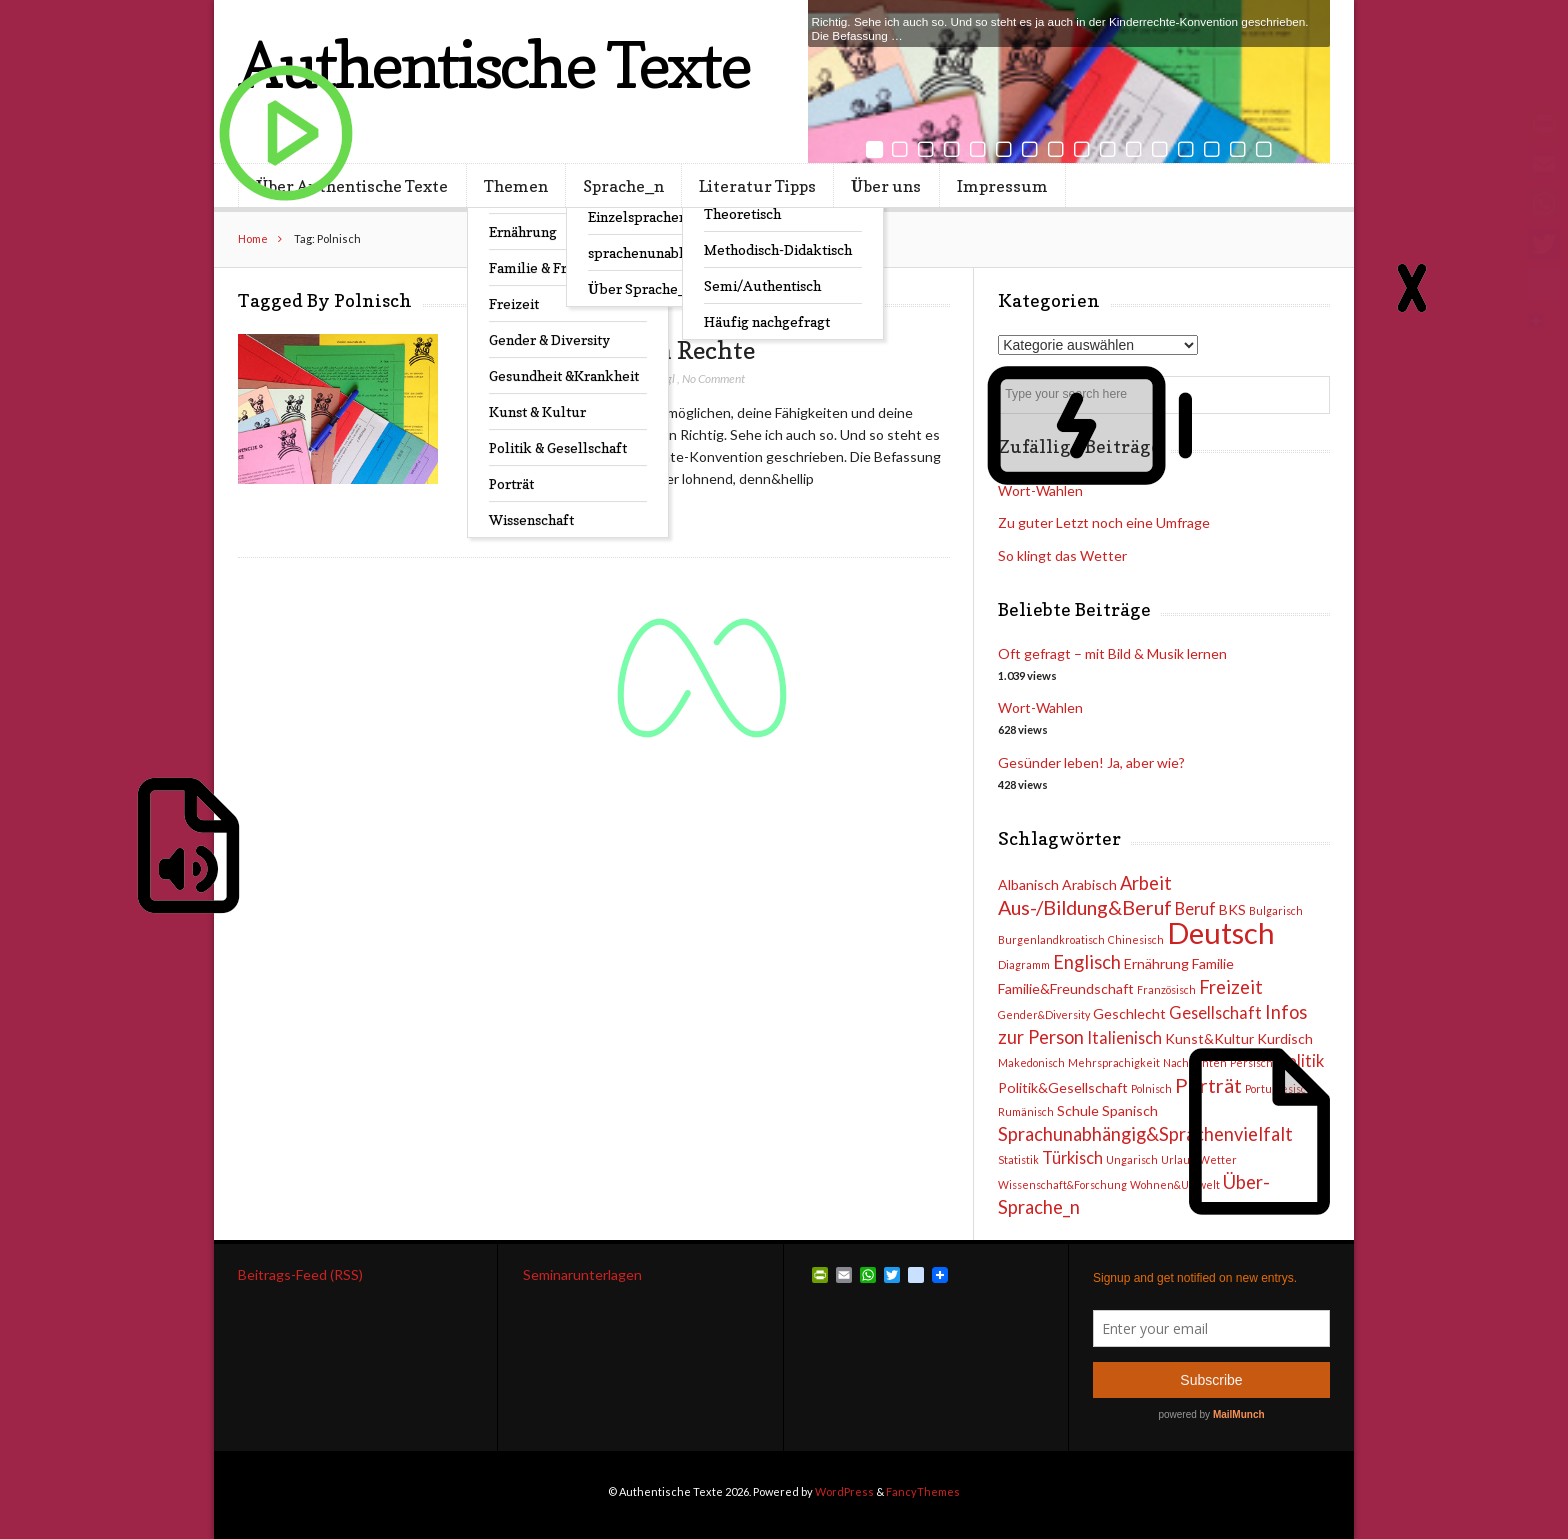 This screenshot has height=1539, width=1568. I want to click on close or dismiss a dialog, so click(1412, 288).